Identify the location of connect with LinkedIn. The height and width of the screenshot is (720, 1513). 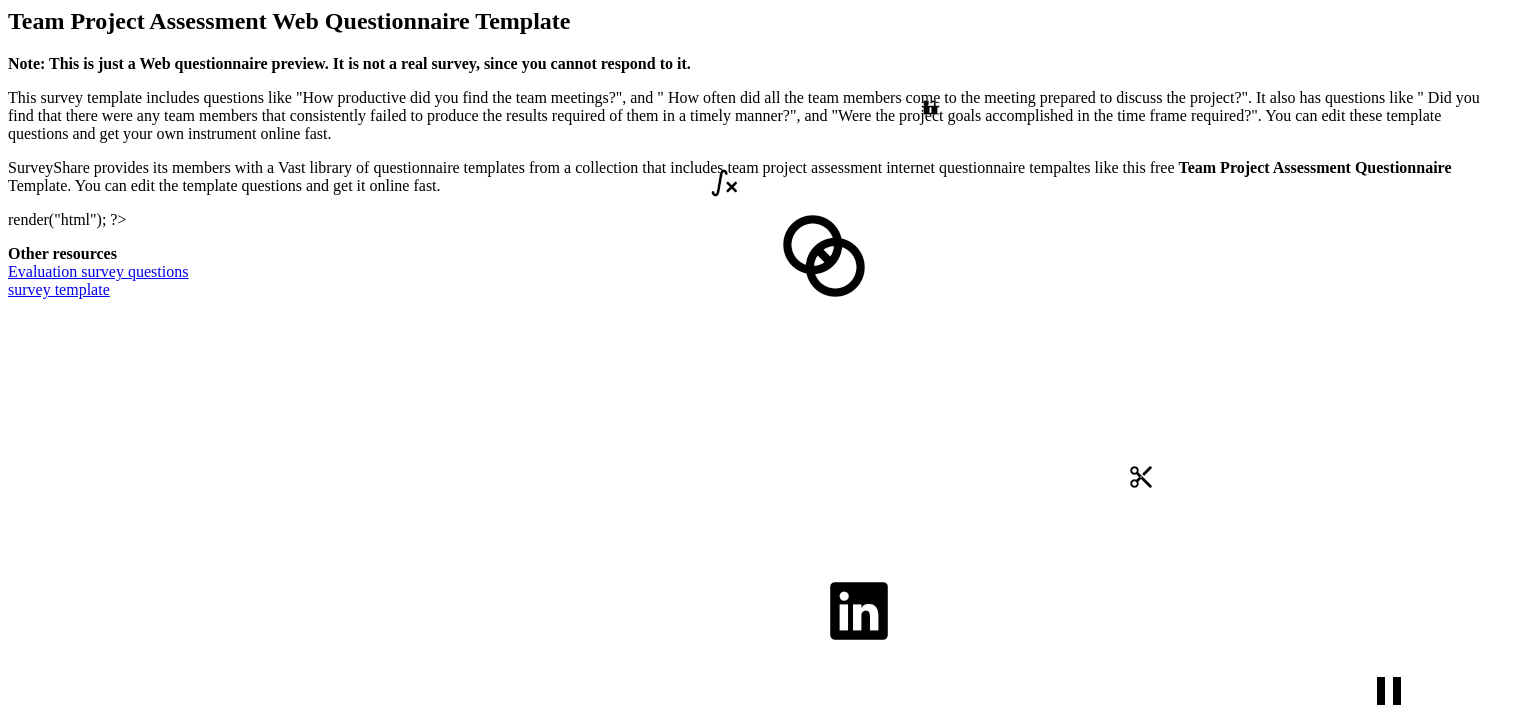
(859, 611).